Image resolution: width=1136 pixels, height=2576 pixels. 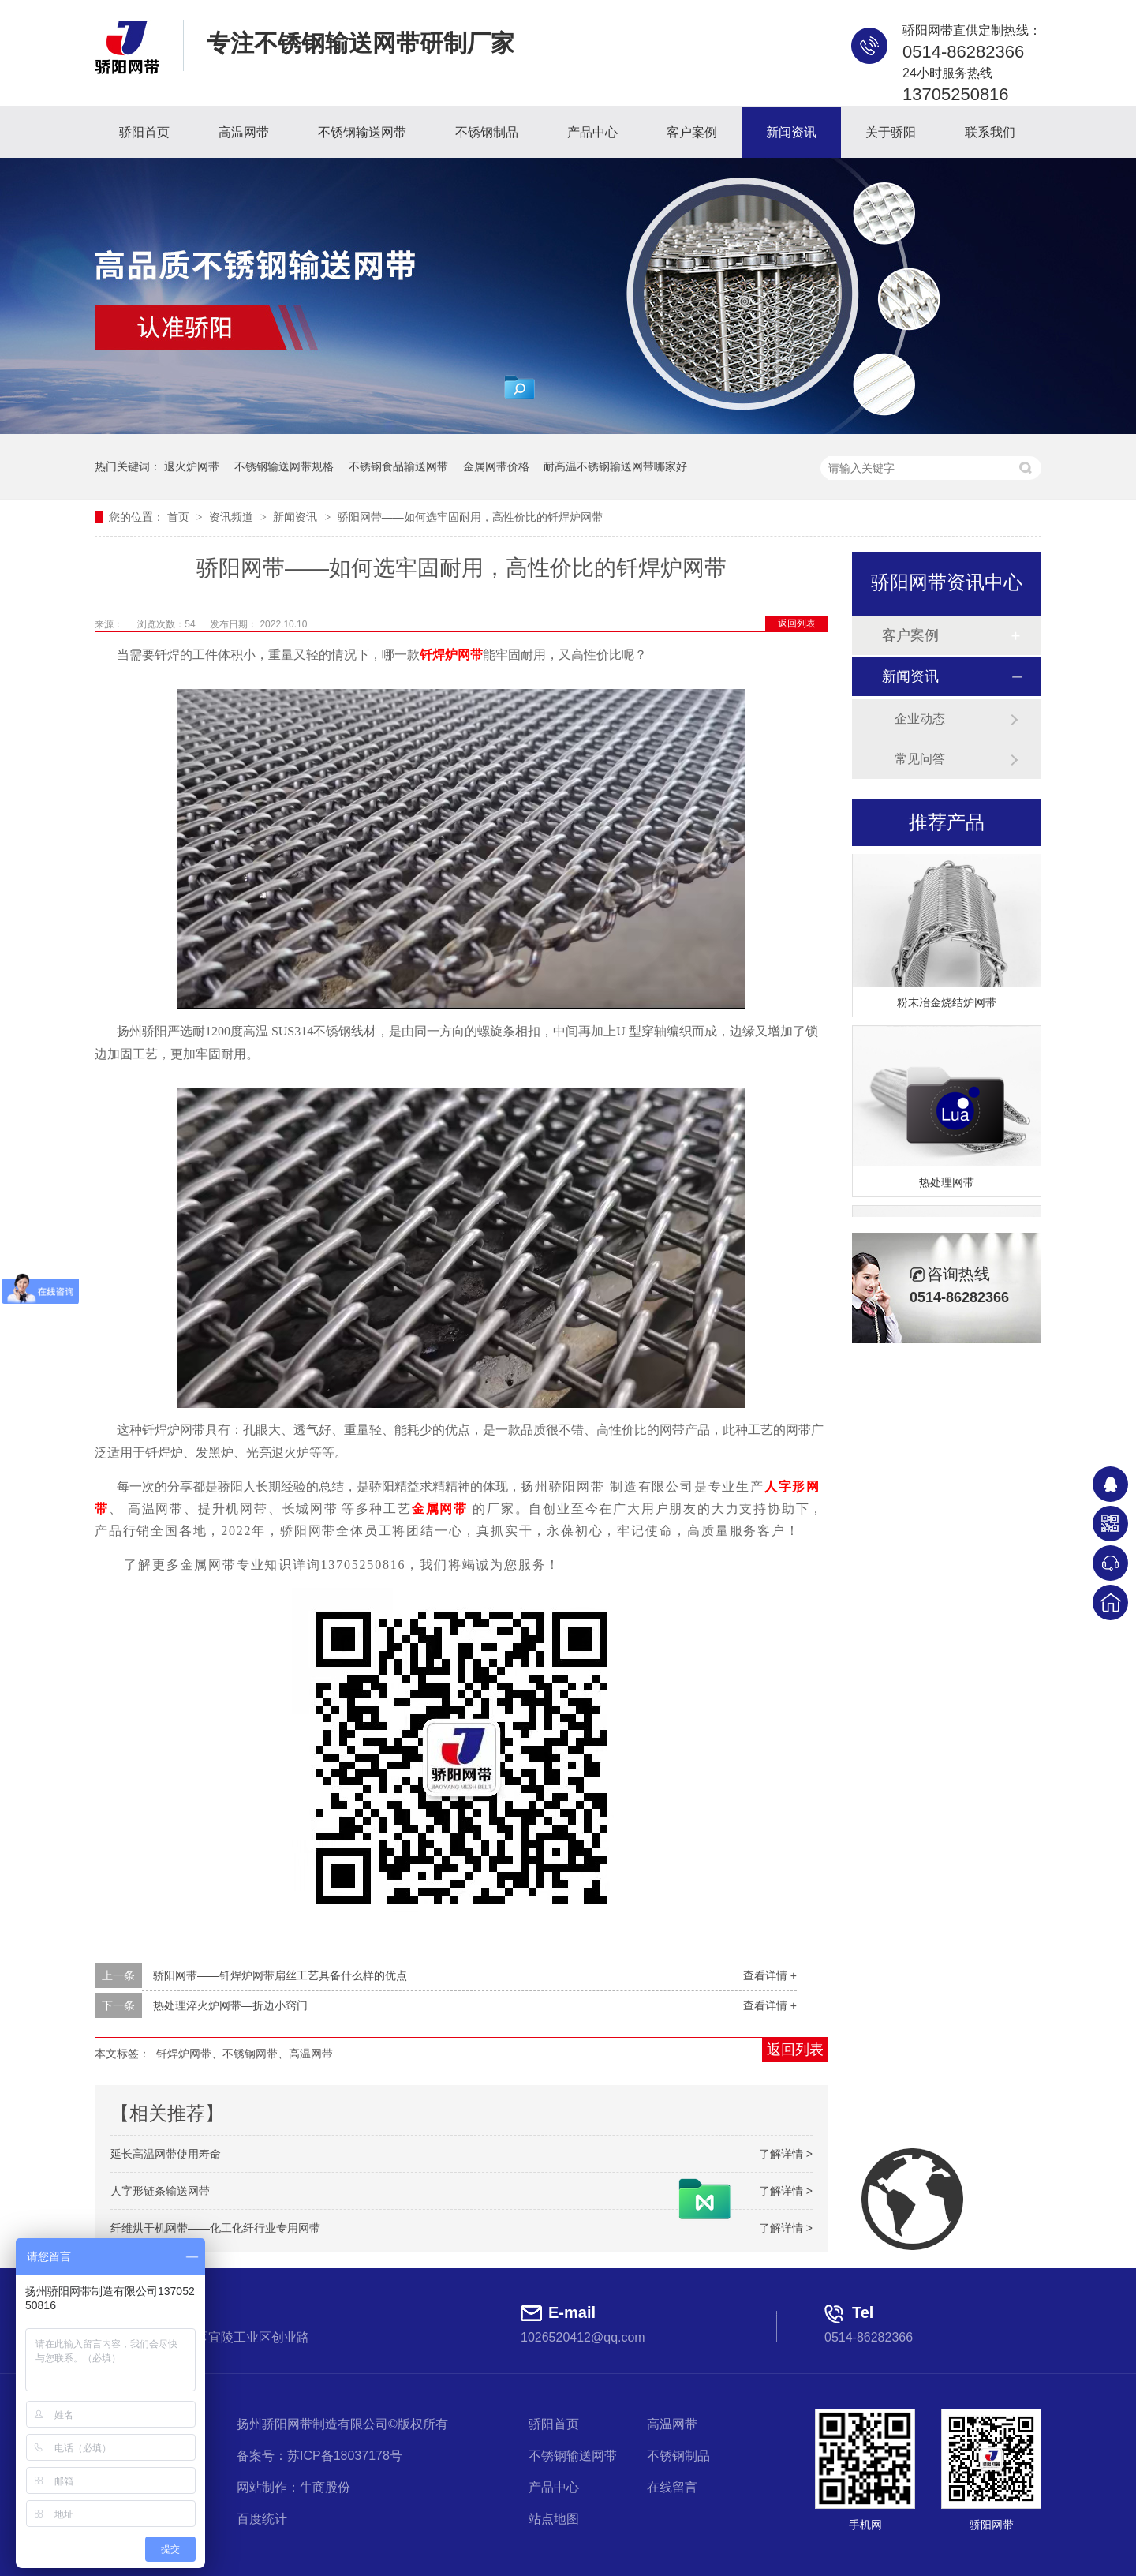 I want to click on open wondershare edrawmind project folder, so click(x=704, y=2200).